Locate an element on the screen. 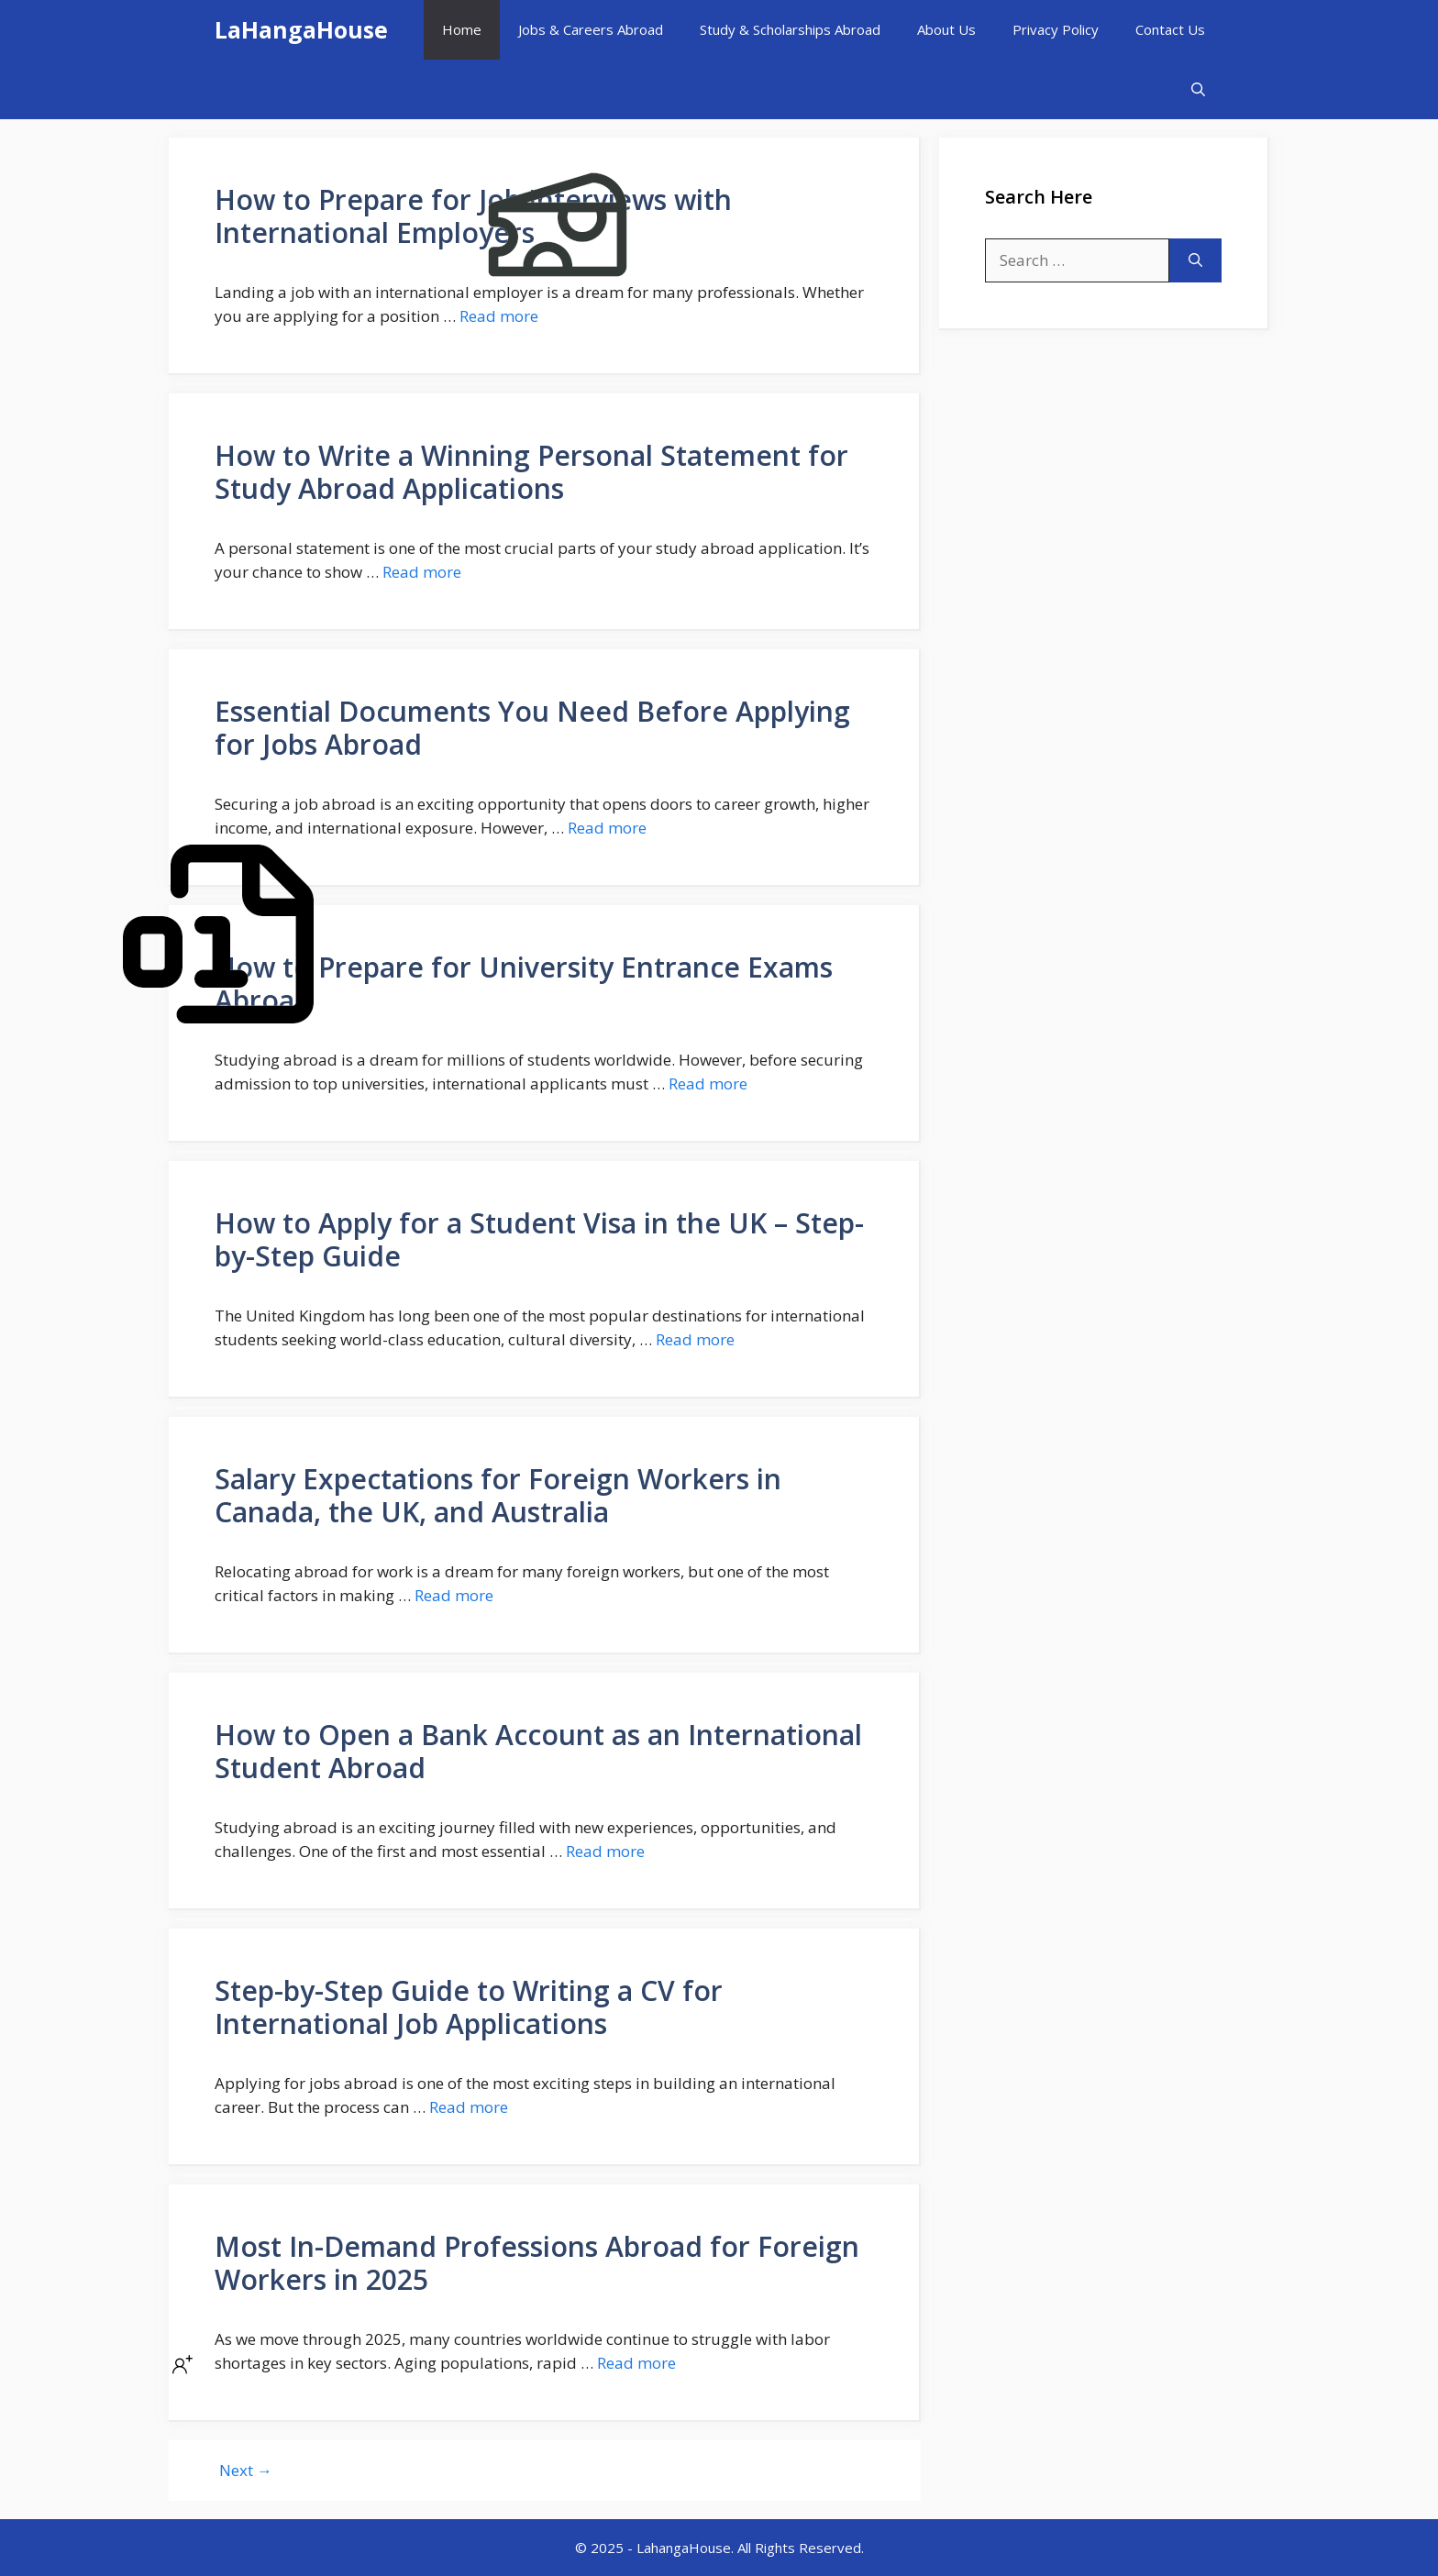 The width and height of the screenshot is (1438, 2576). add a new user or contact is located at coordinates (183, 2365).